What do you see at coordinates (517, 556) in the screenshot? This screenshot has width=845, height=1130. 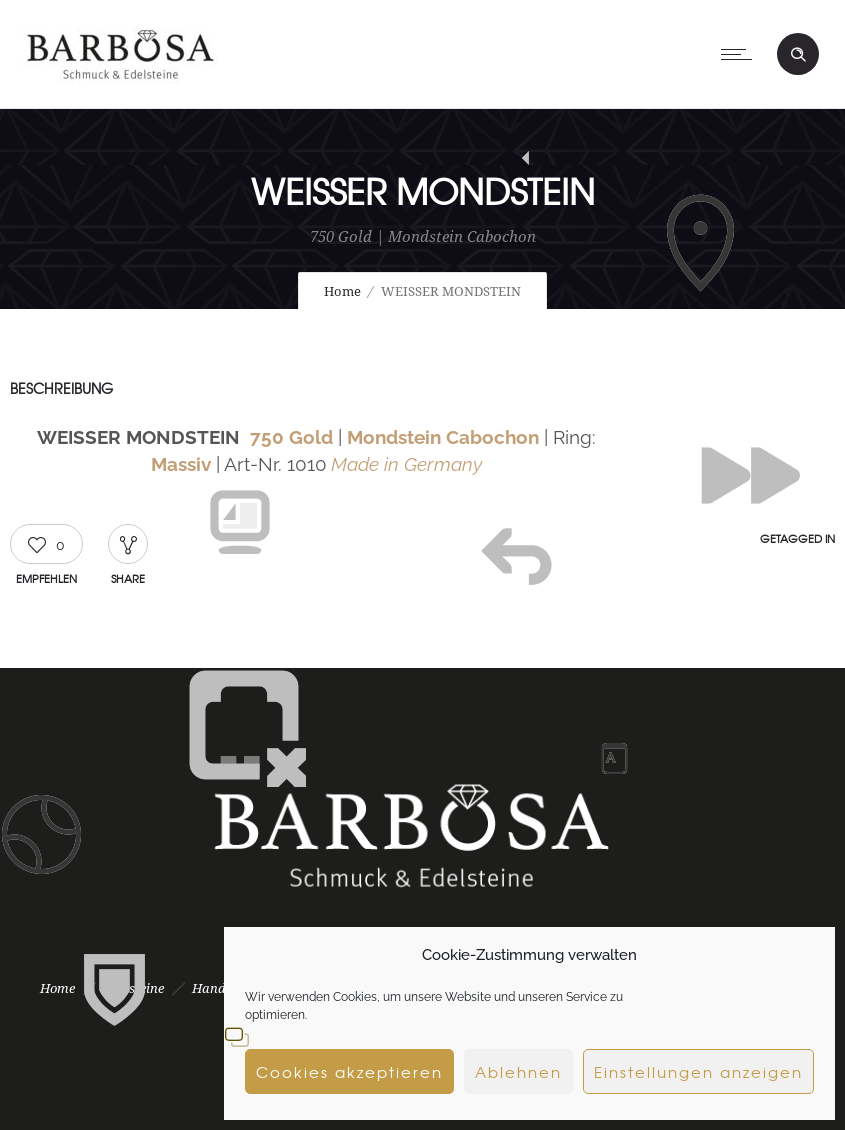 I see `undo the last action` at bounding box center [517, 556].